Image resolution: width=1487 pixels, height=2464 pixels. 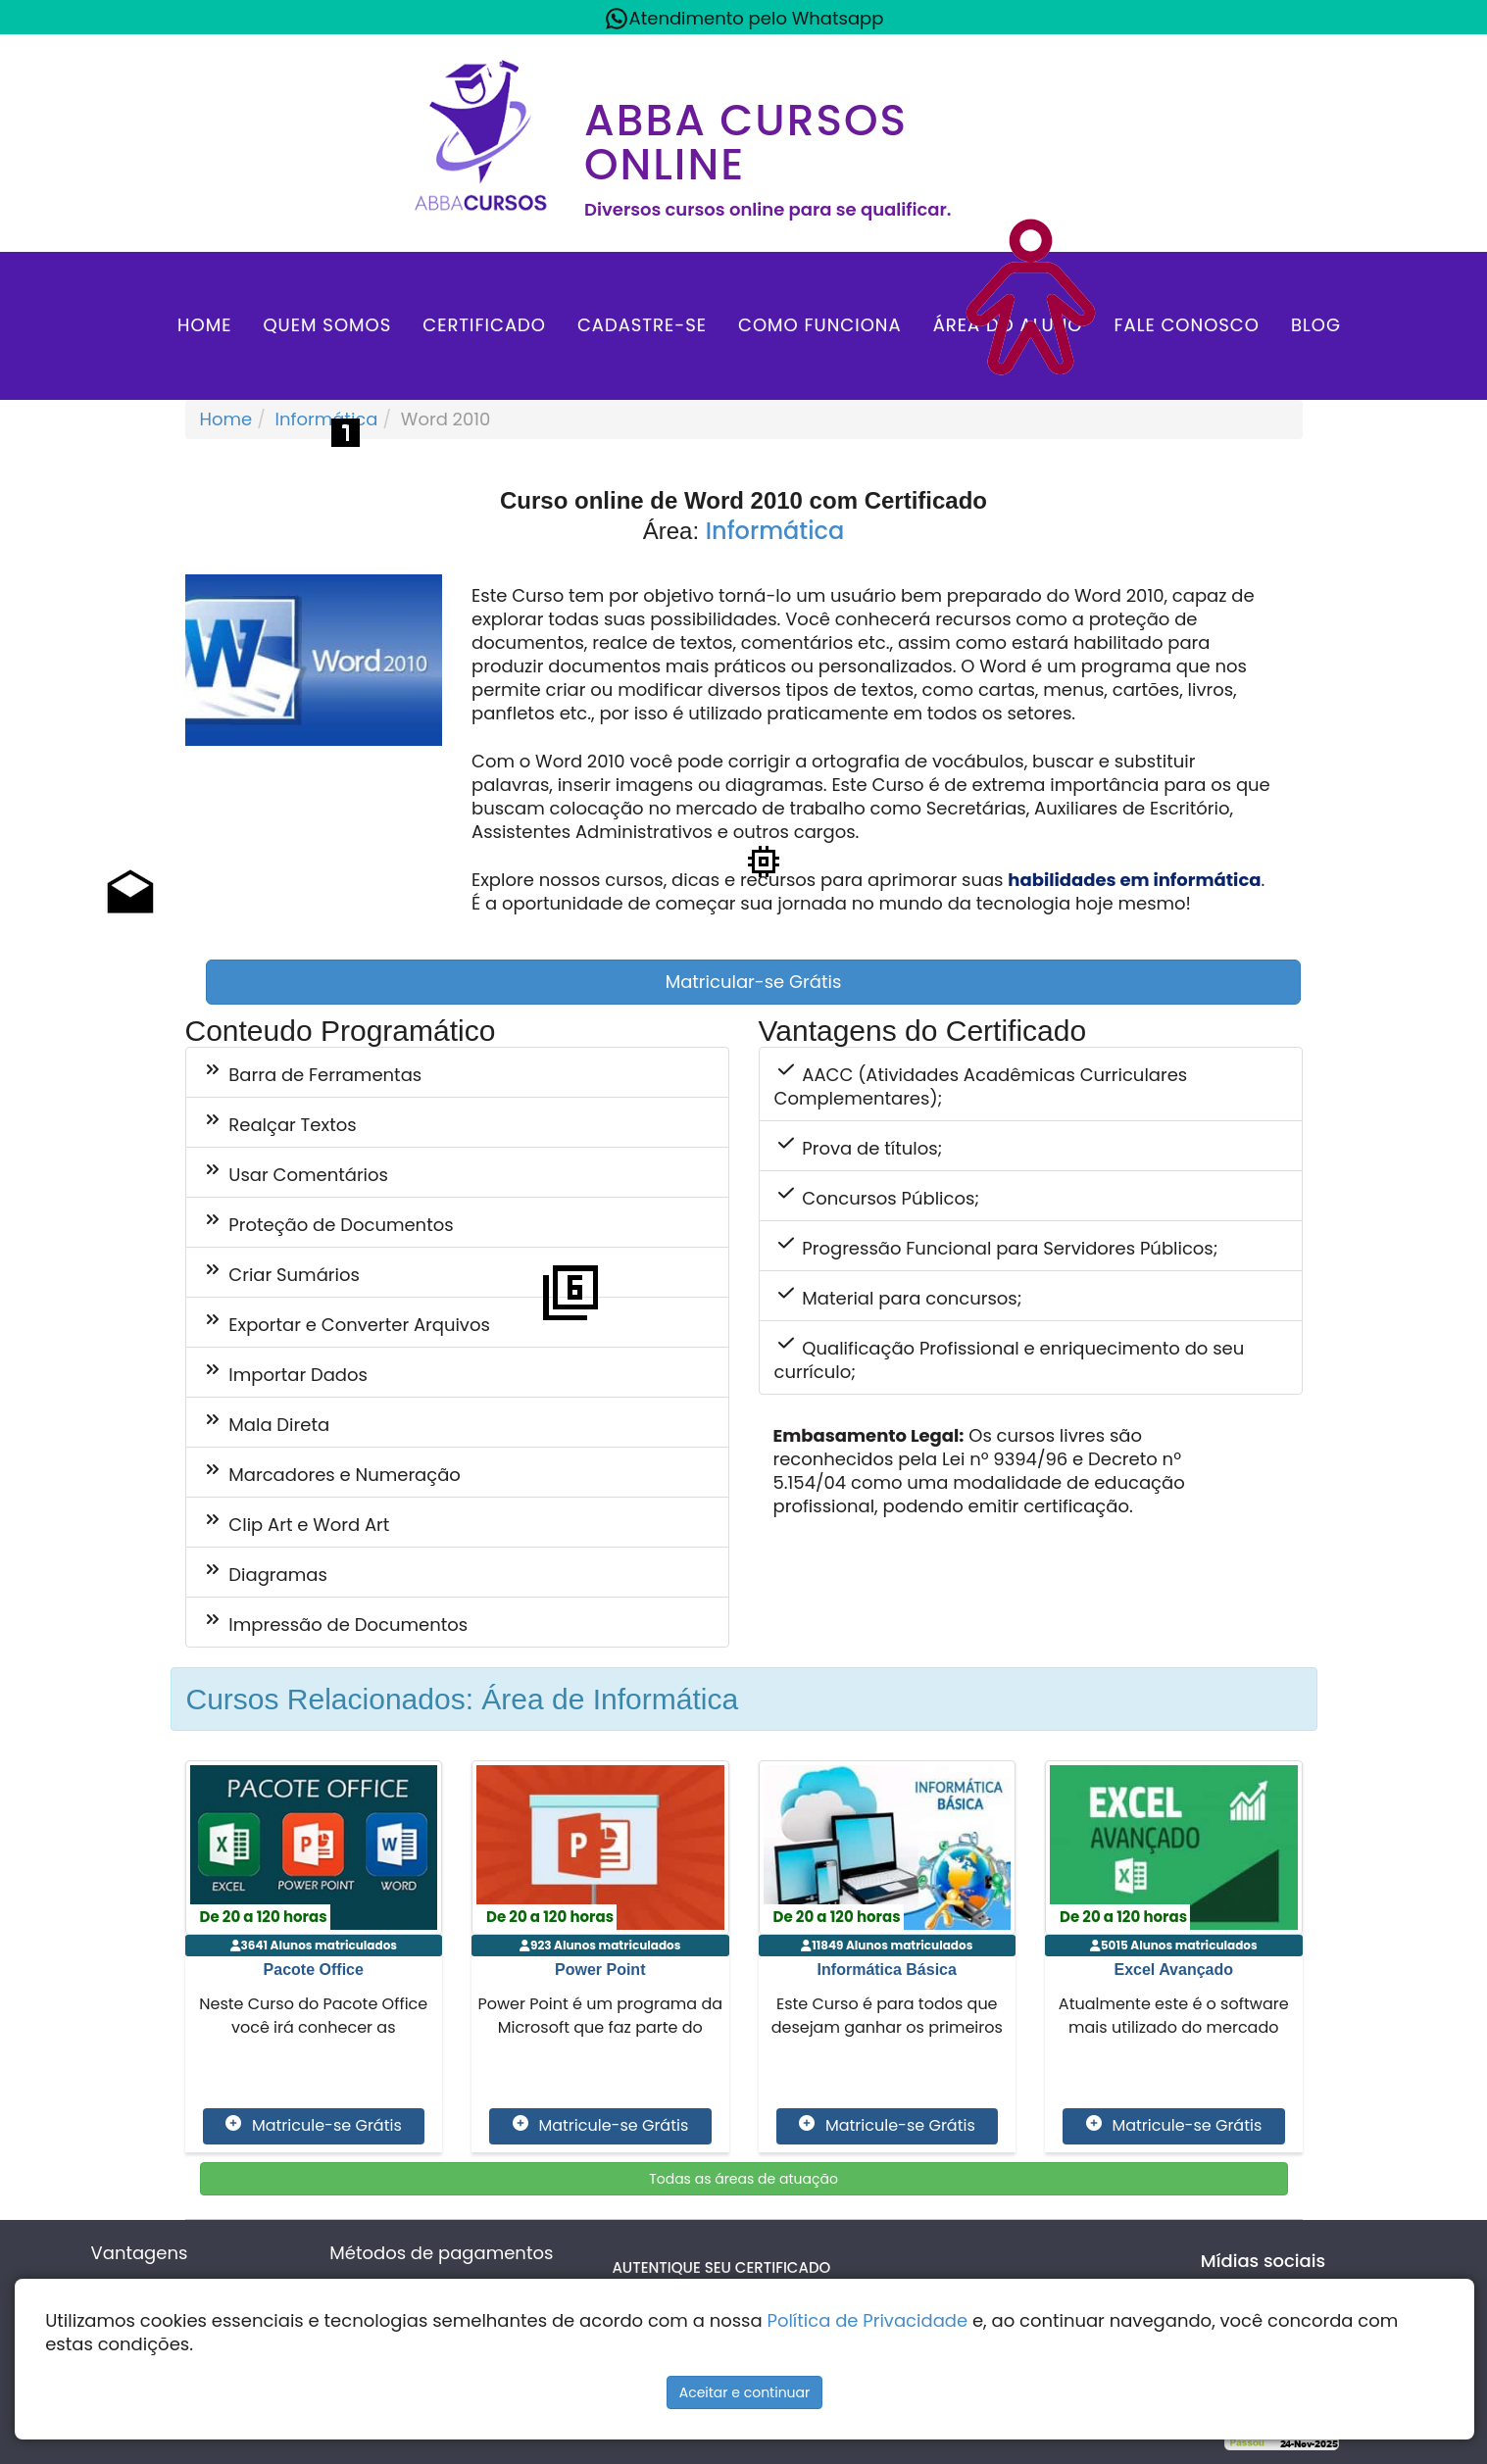 I want to click on view drafts folder, so click(x=130, y=895).